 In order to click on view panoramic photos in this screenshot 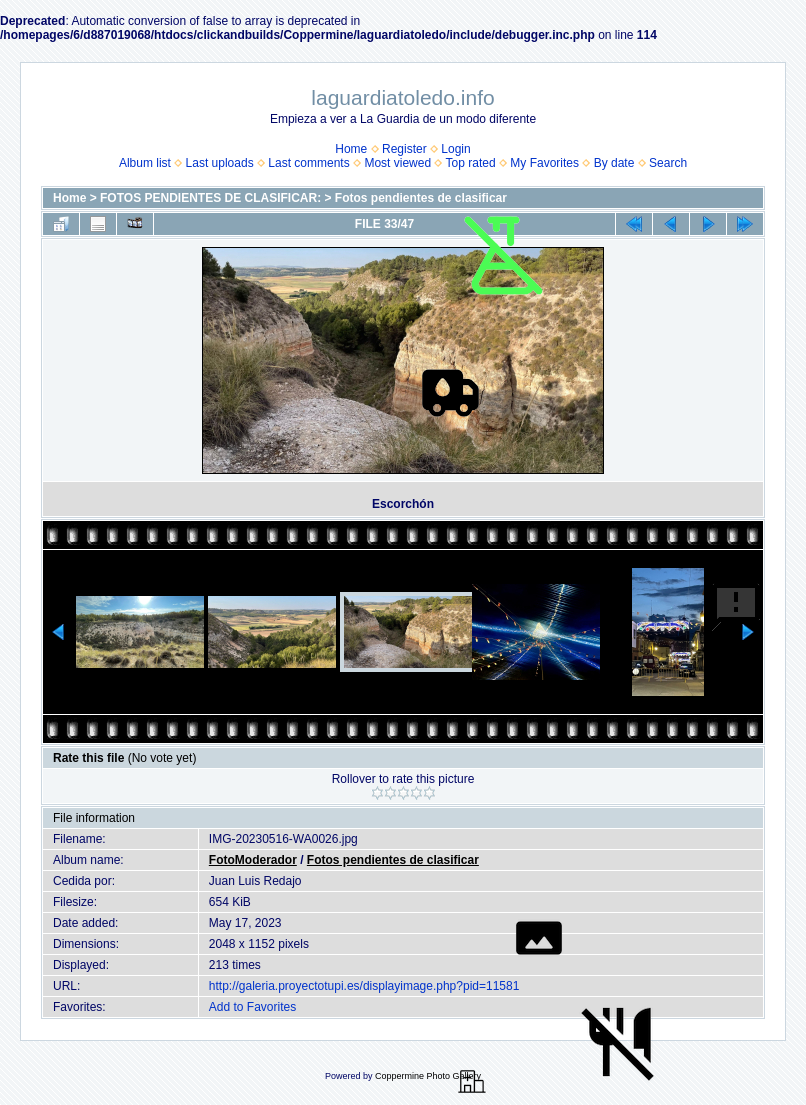, I will do `click(539, 938)`.